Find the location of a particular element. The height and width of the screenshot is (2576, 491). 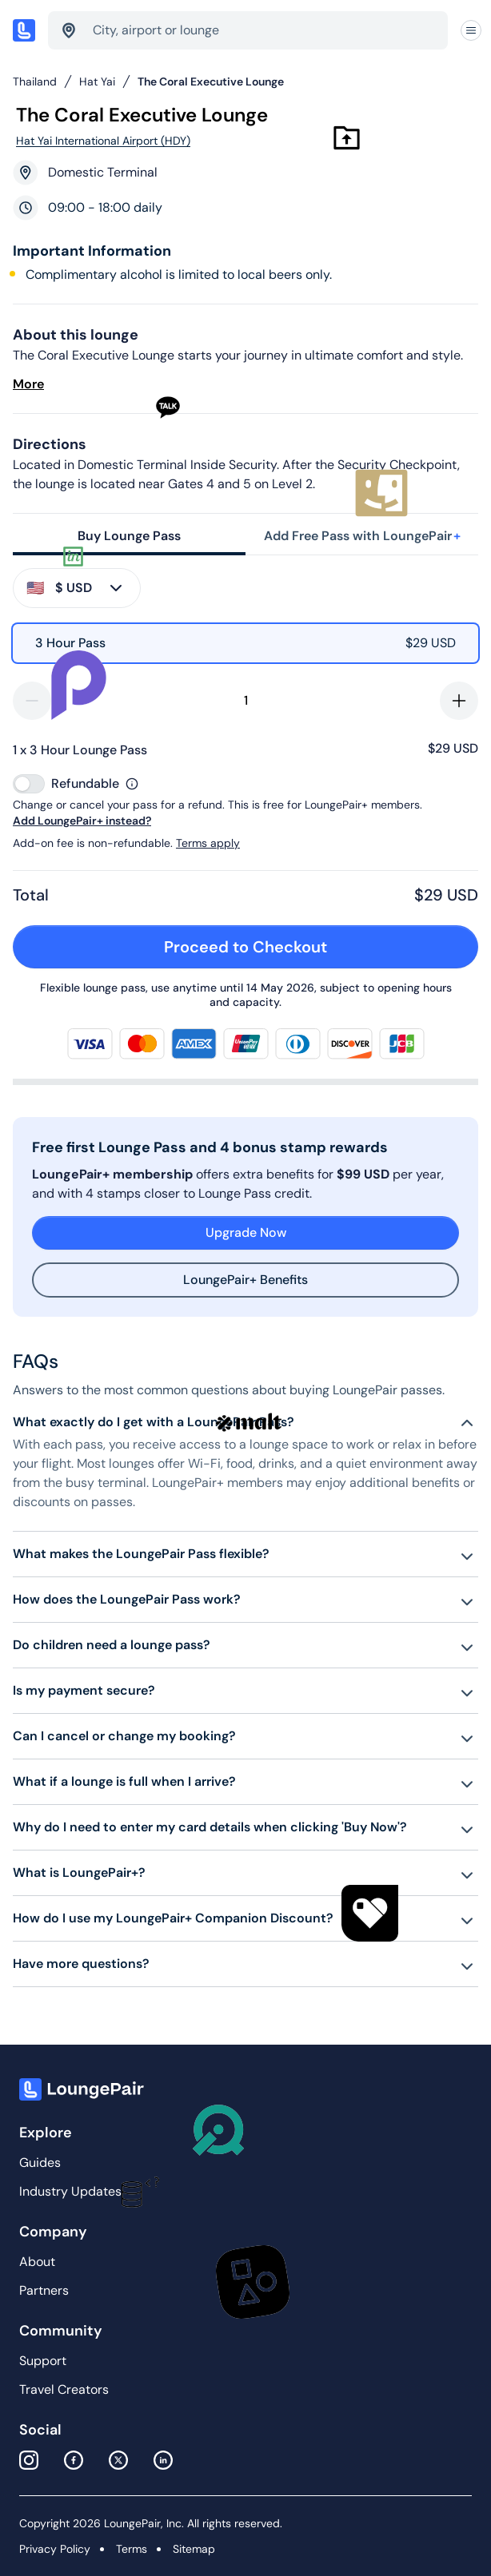

upload files to a folder is located at coordinates (346, 137).